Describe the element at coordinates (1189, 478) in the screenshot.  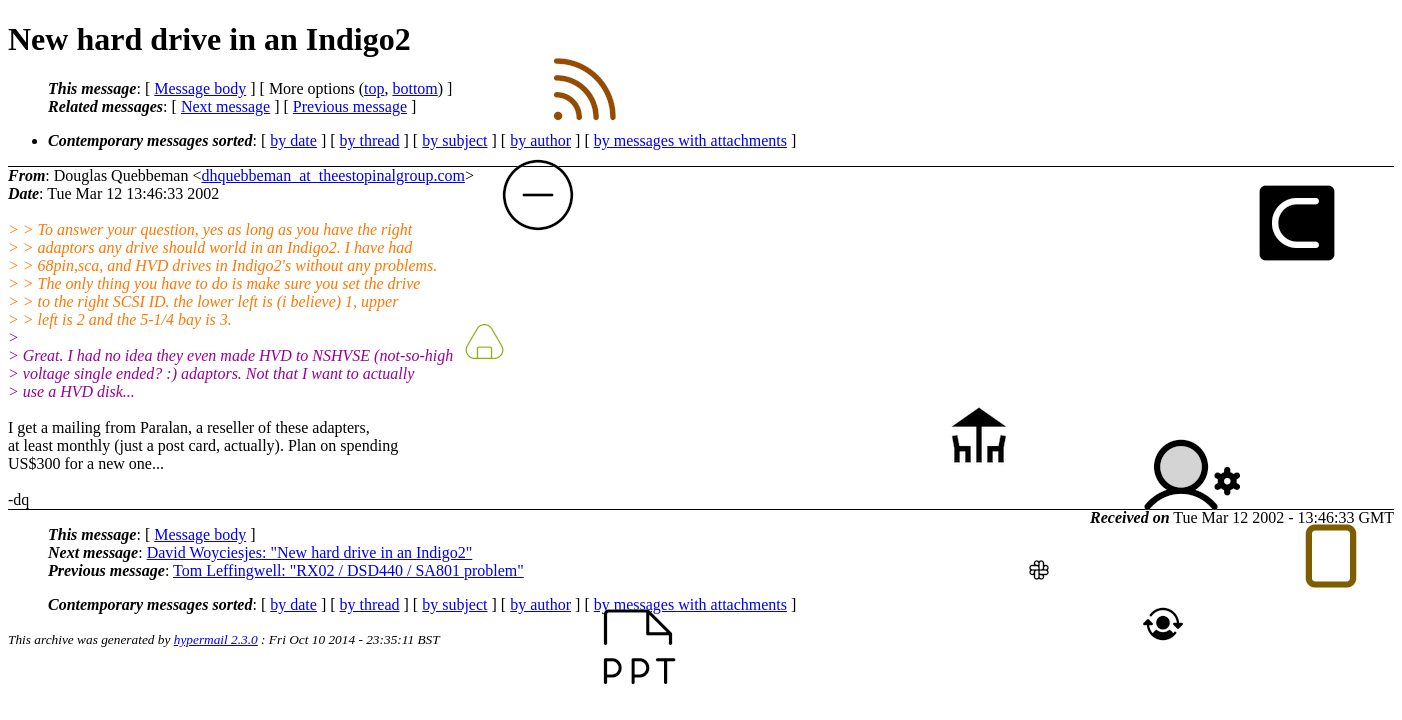
I see `access user settings or preferences` at that location.